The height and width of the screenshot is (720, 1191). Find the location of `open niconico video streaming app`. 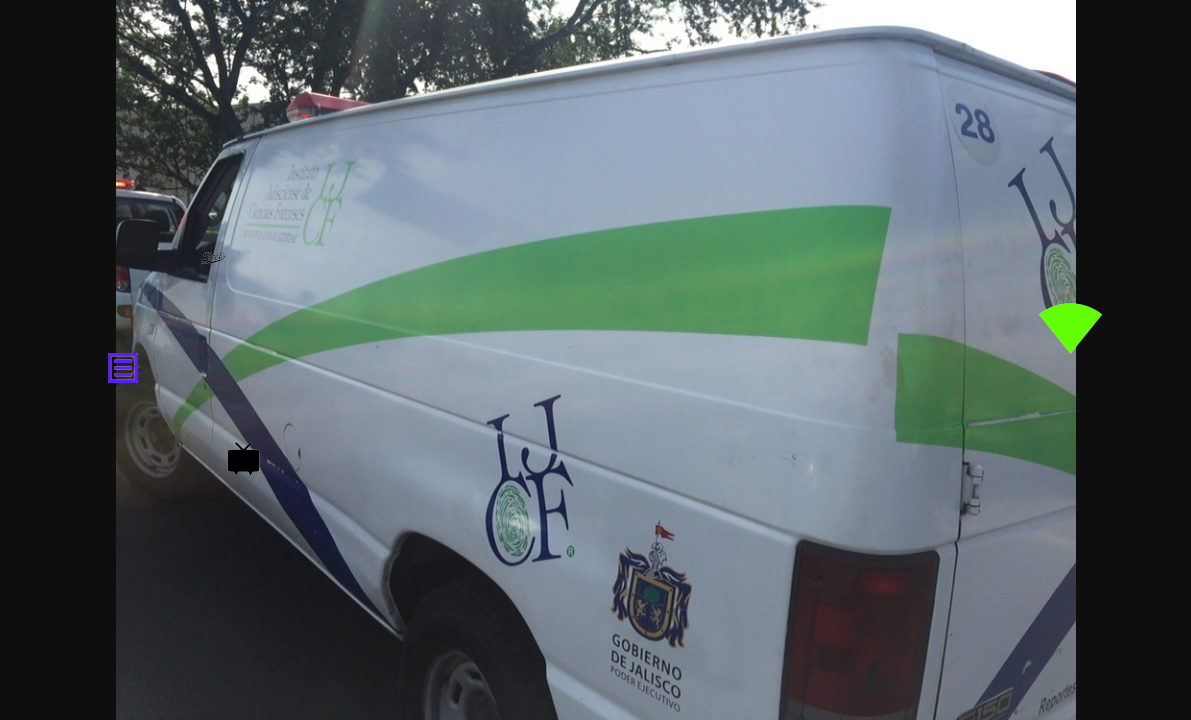

open niconico video streaming app is located at coordinates (243, 458).